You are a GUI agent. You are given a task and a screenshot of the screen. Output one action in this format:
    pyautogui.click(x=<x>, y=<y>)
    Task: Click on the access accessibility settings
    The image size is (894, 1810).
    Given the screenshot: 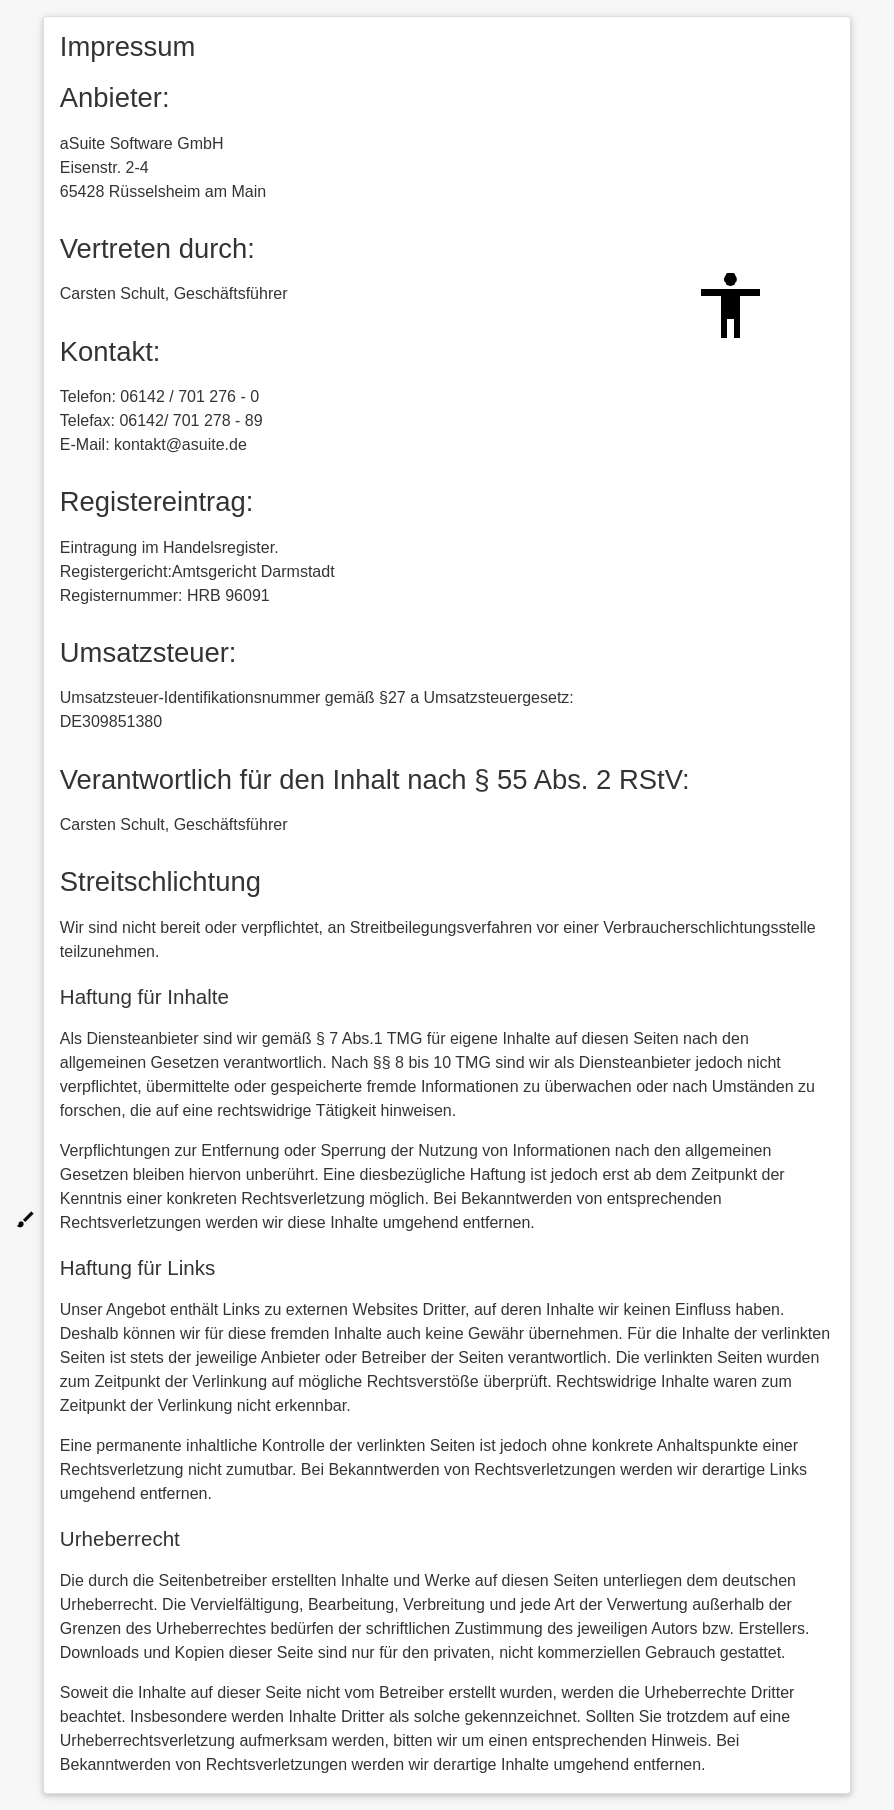 What is the action you would take?
    pyautogui.click(x=730, y=305)
    